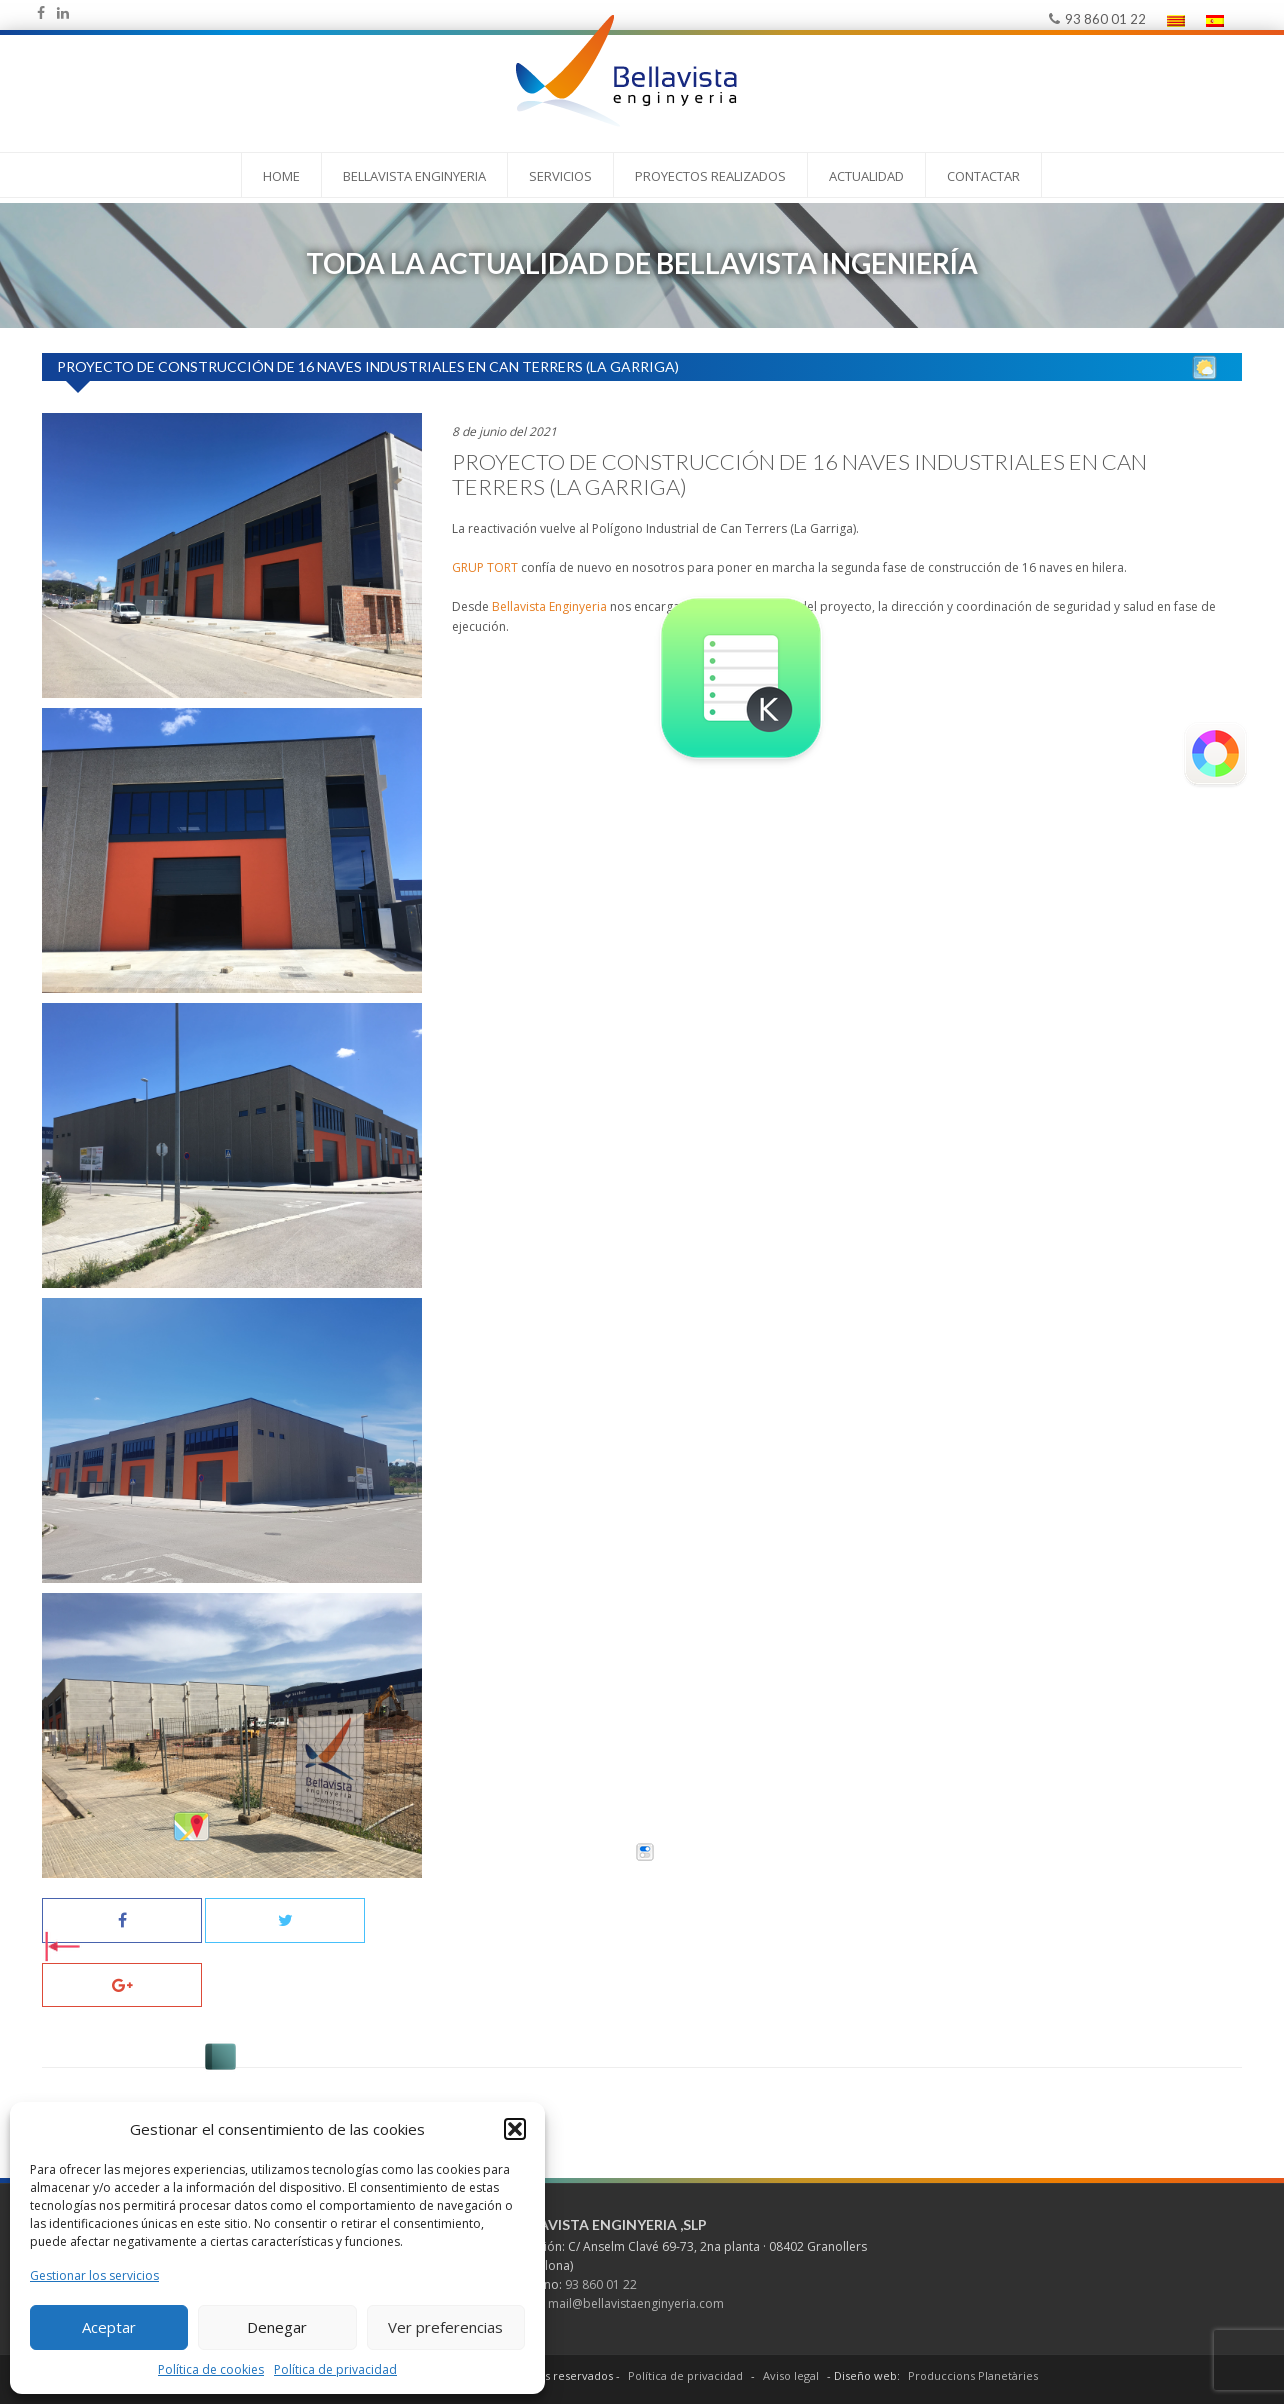 This screenshot has height=2404, width=1284. What do you see at coordinates (741, 678) in the screenshot?
I see `view release notes and software updates` at bounding box center [741, 678].